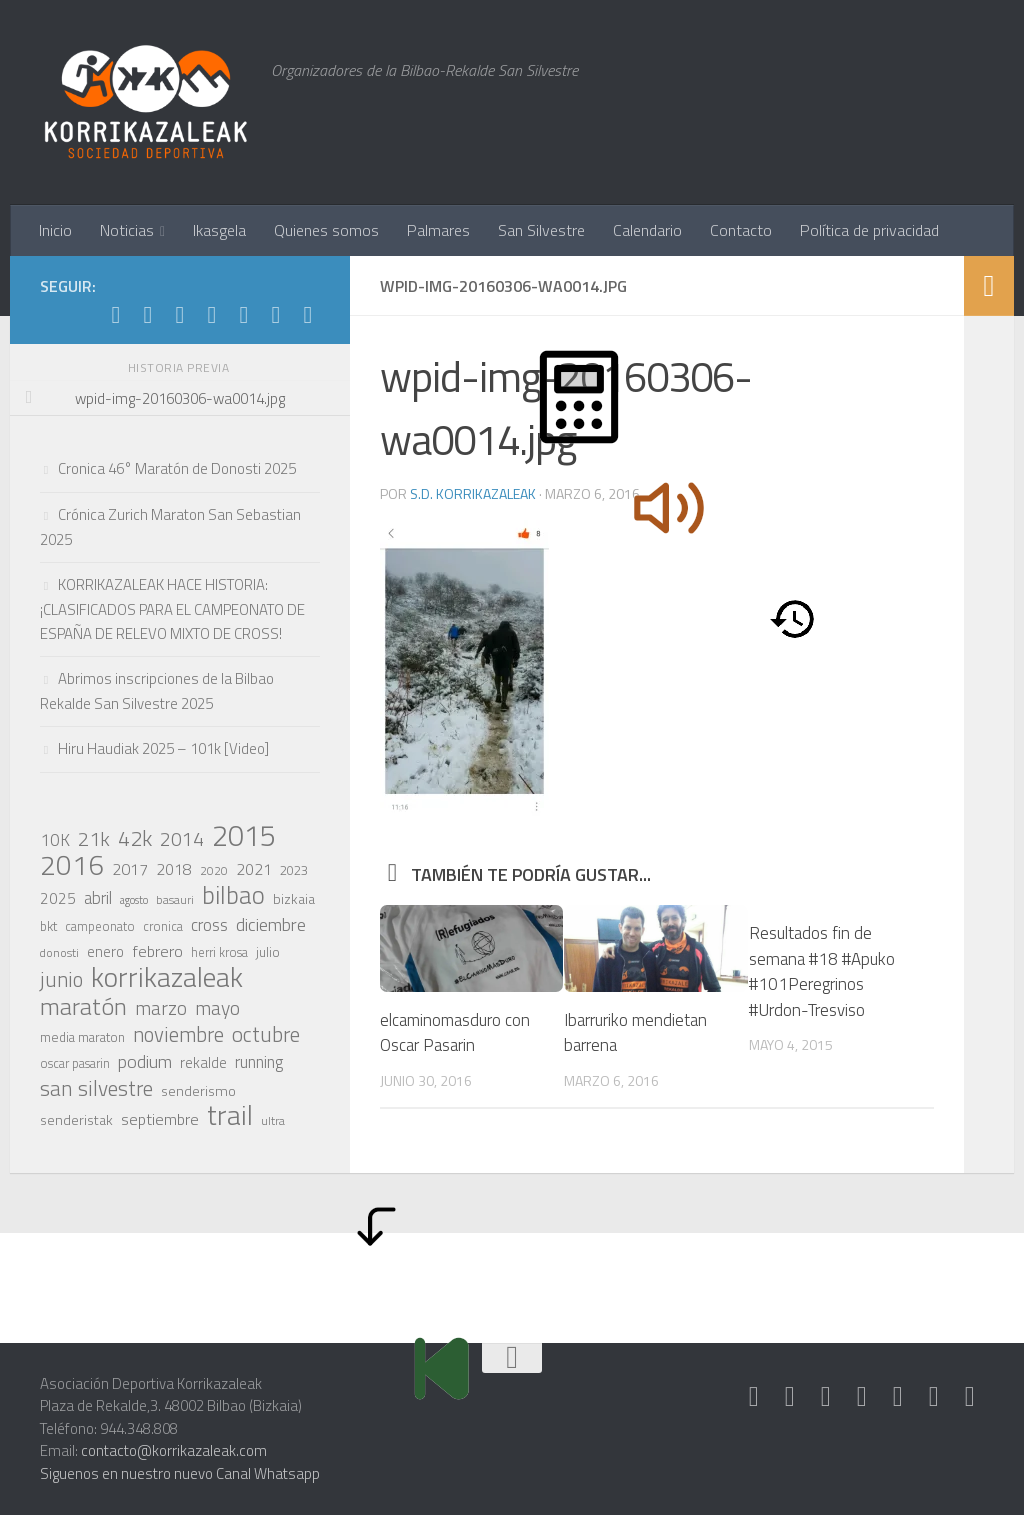  What do you see at coordinates (376, 1226) in the screenshot?
I see `go back and down in navigation` at bounding box center [376, 1226].